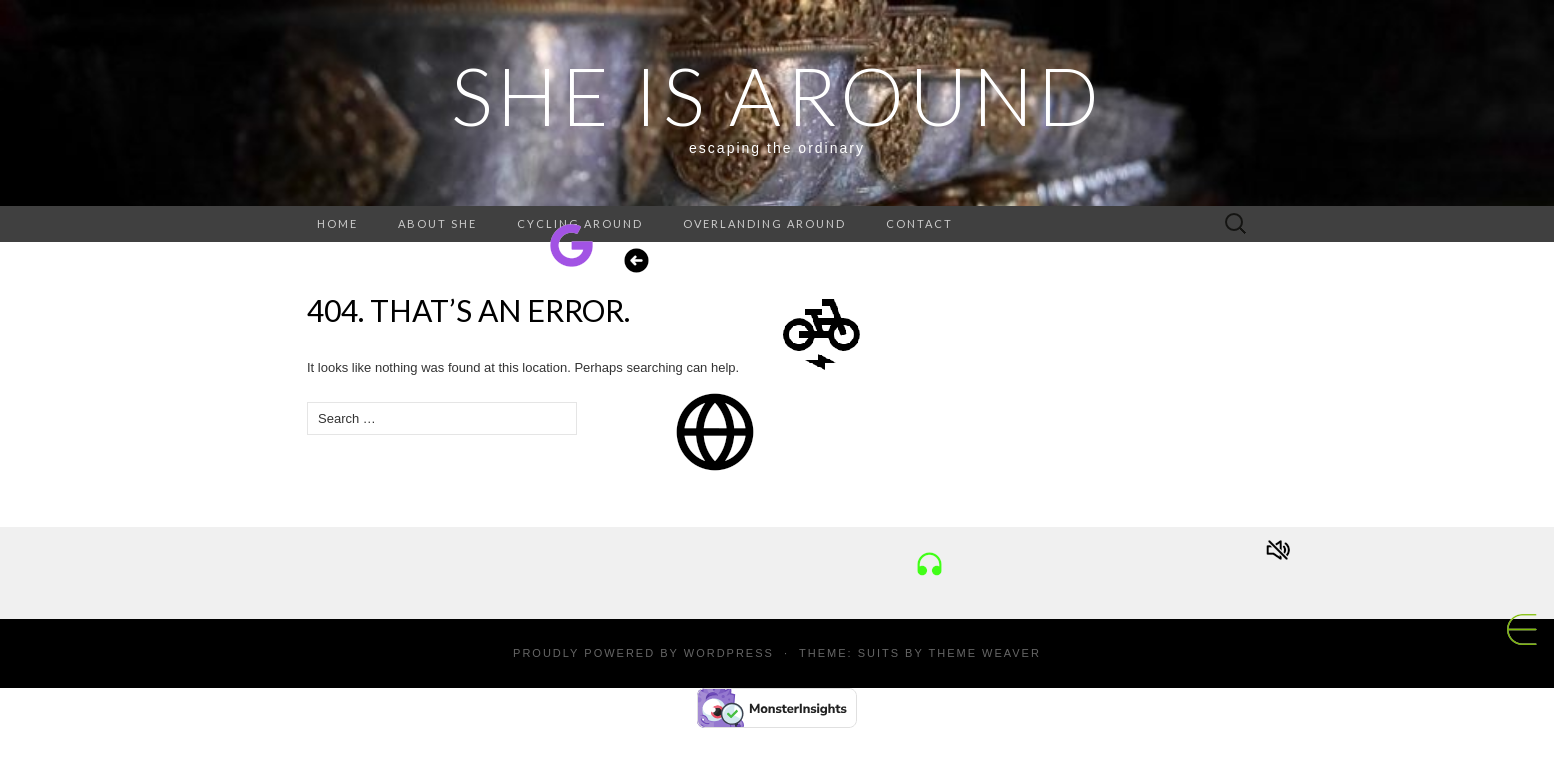 This screenshot has width=1554, height=774. What do you see at coordinates (715, 432) in the screenshot?
I see `switch to global or international settings` at bounding box center [715, 432].